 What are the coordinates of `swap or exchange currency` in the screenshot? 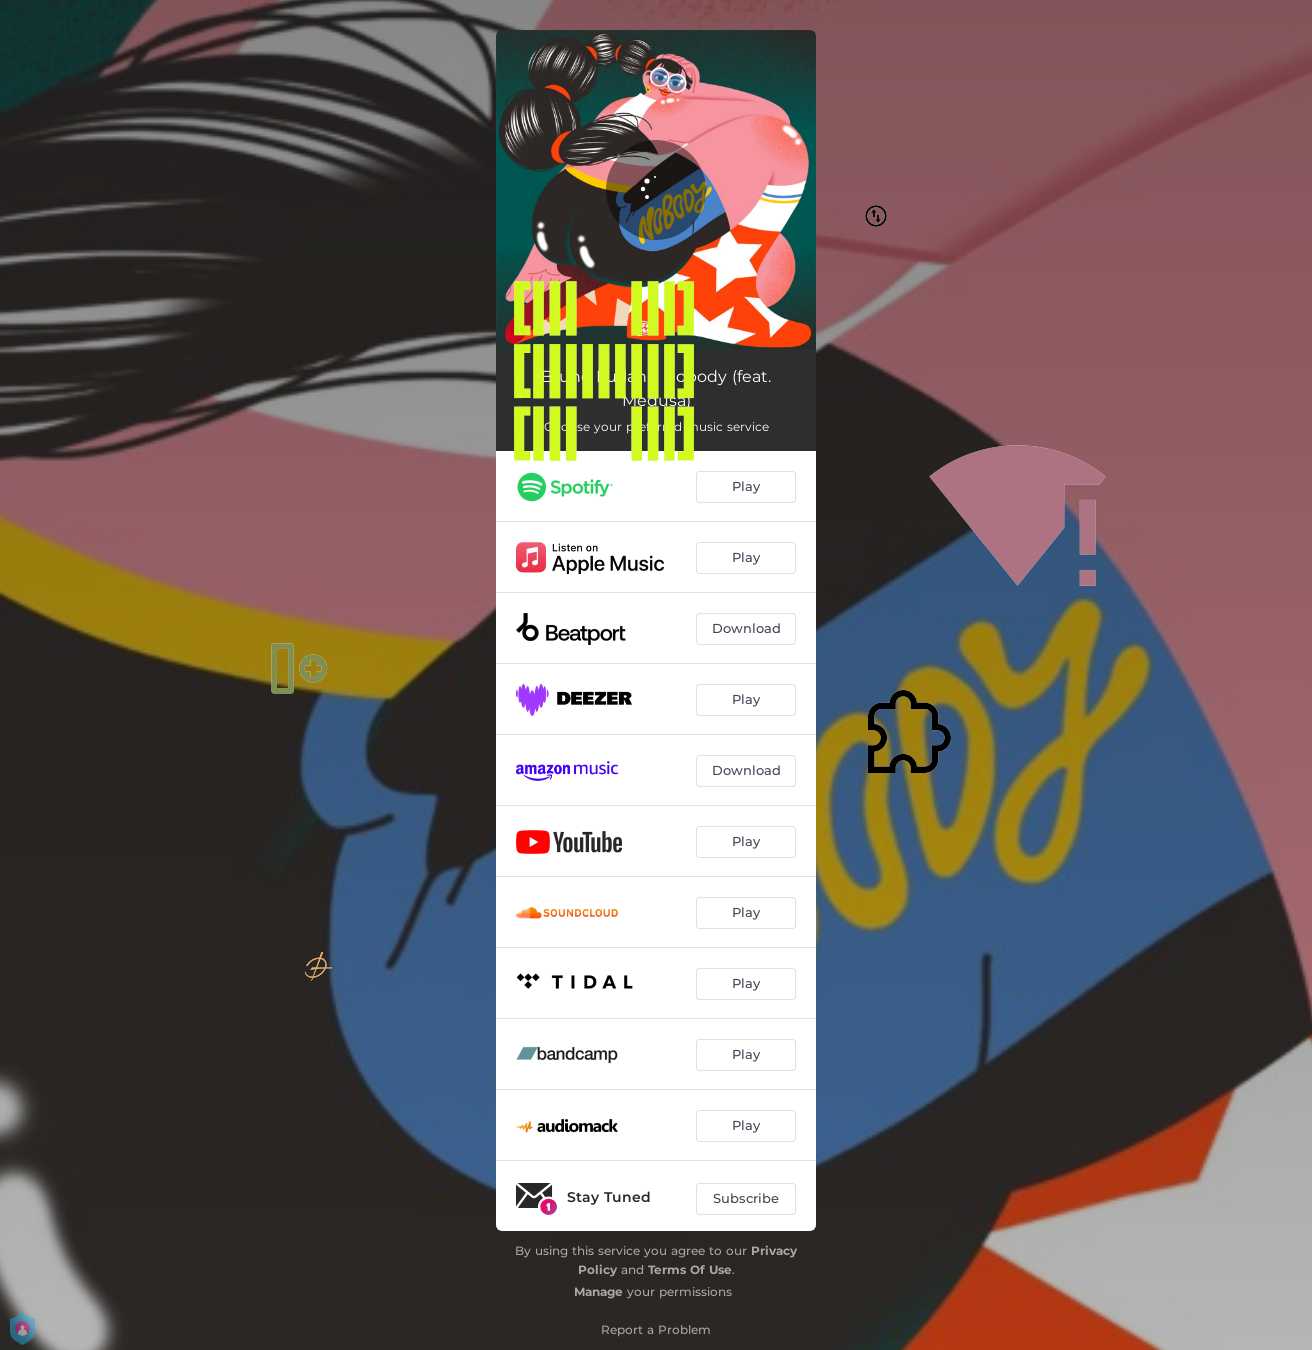 It's located at (876, 216).